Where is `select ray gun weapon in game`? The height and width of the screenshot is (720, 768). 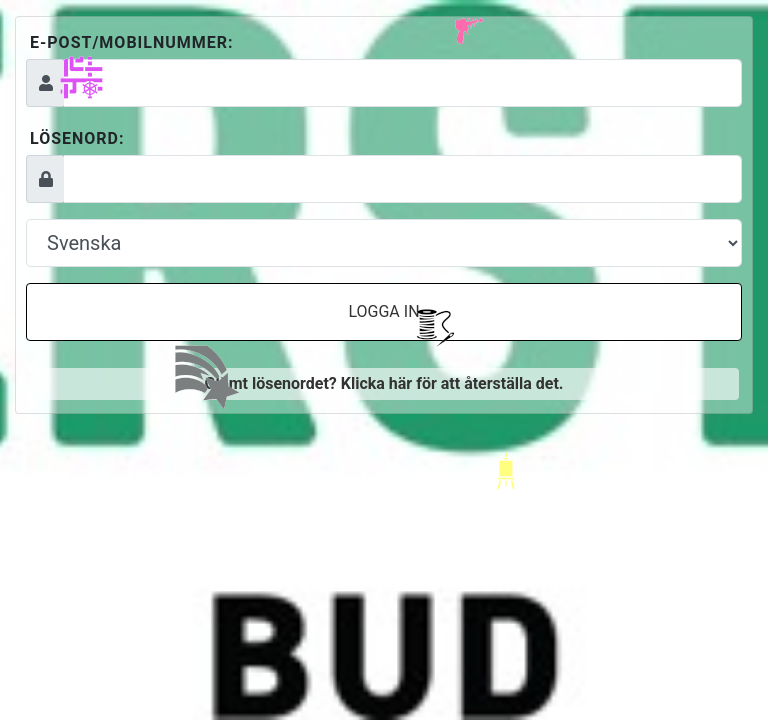 select ray gun weapon in game is located at coordinates (469, 30).